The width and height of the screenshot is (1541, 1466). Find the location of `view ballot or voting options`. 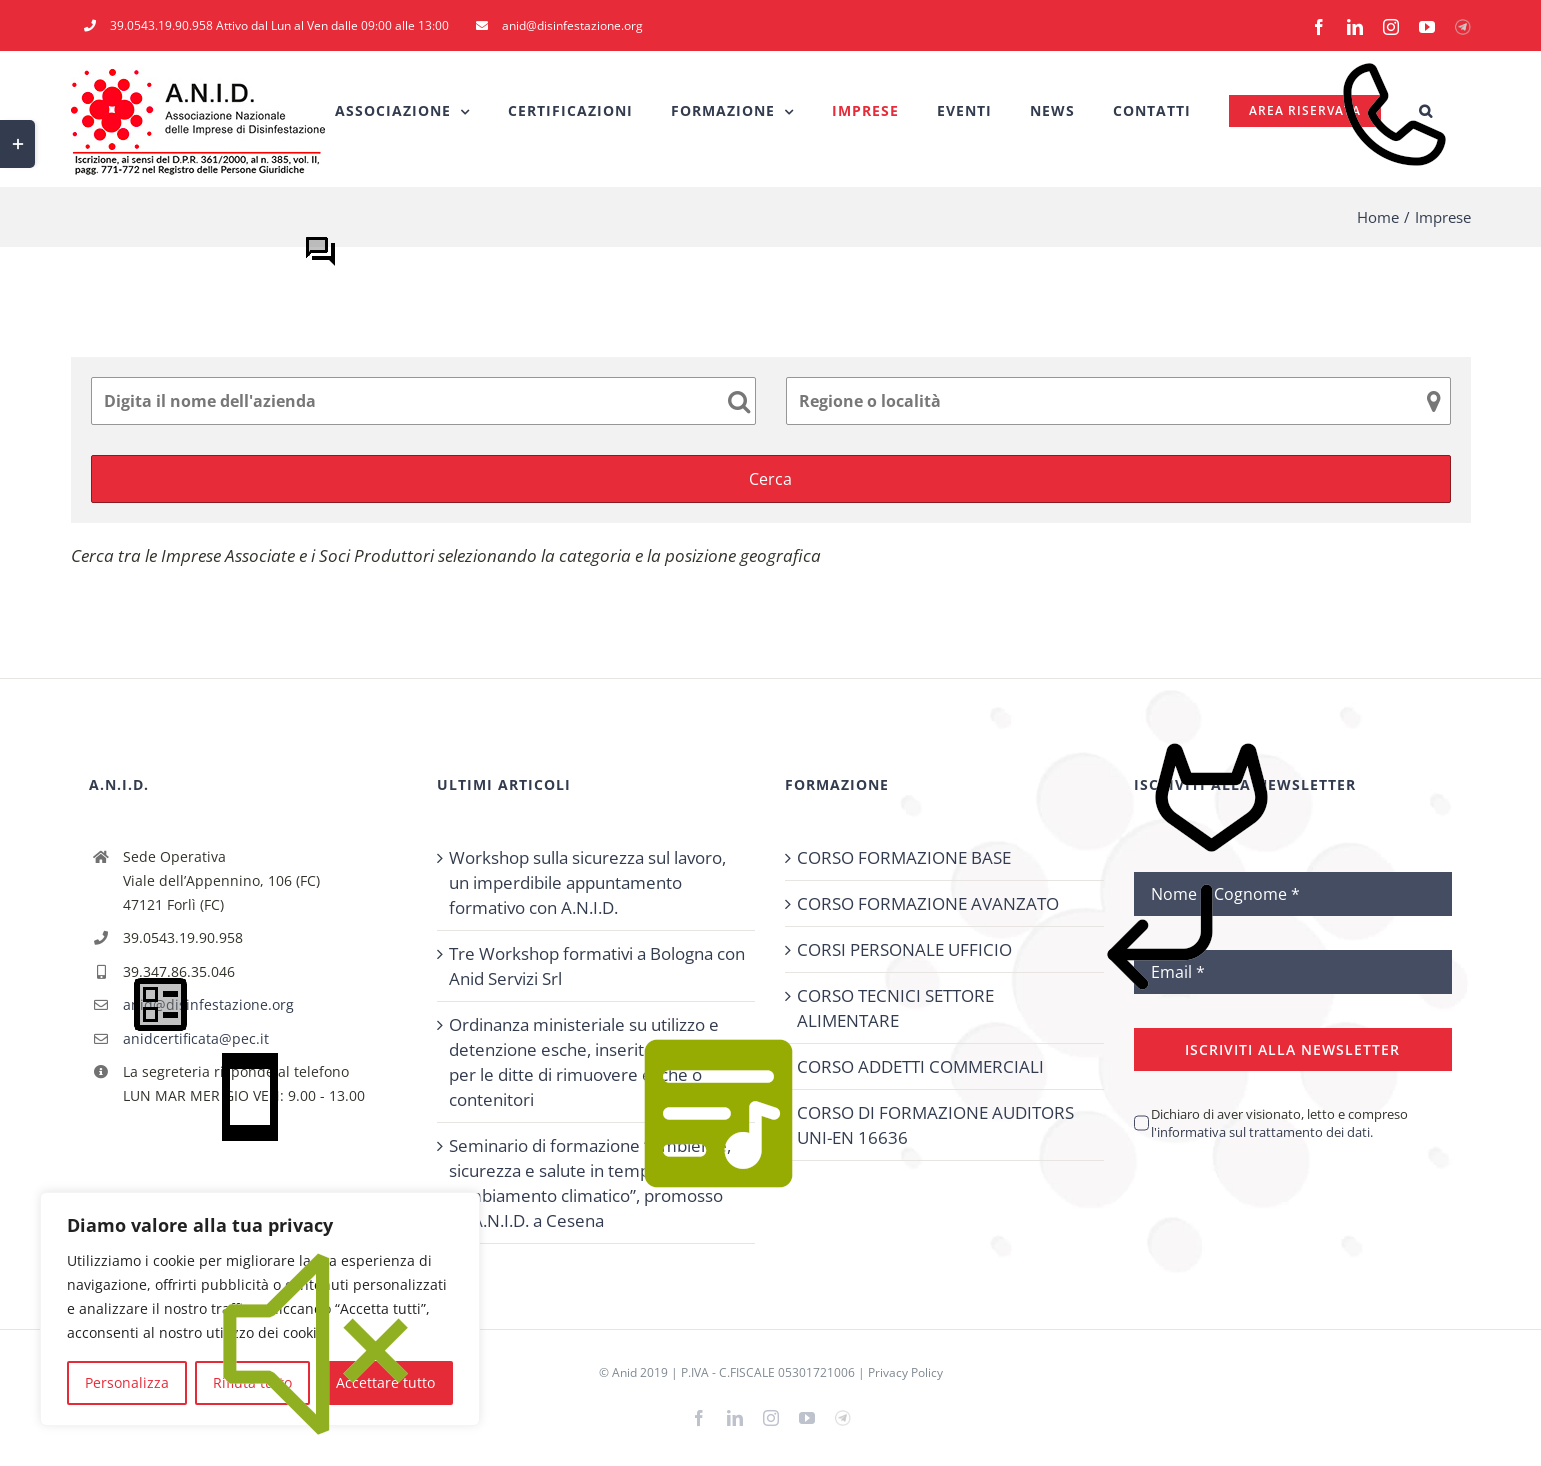

view ballot or voting options is located at coordinates (160, 1004).